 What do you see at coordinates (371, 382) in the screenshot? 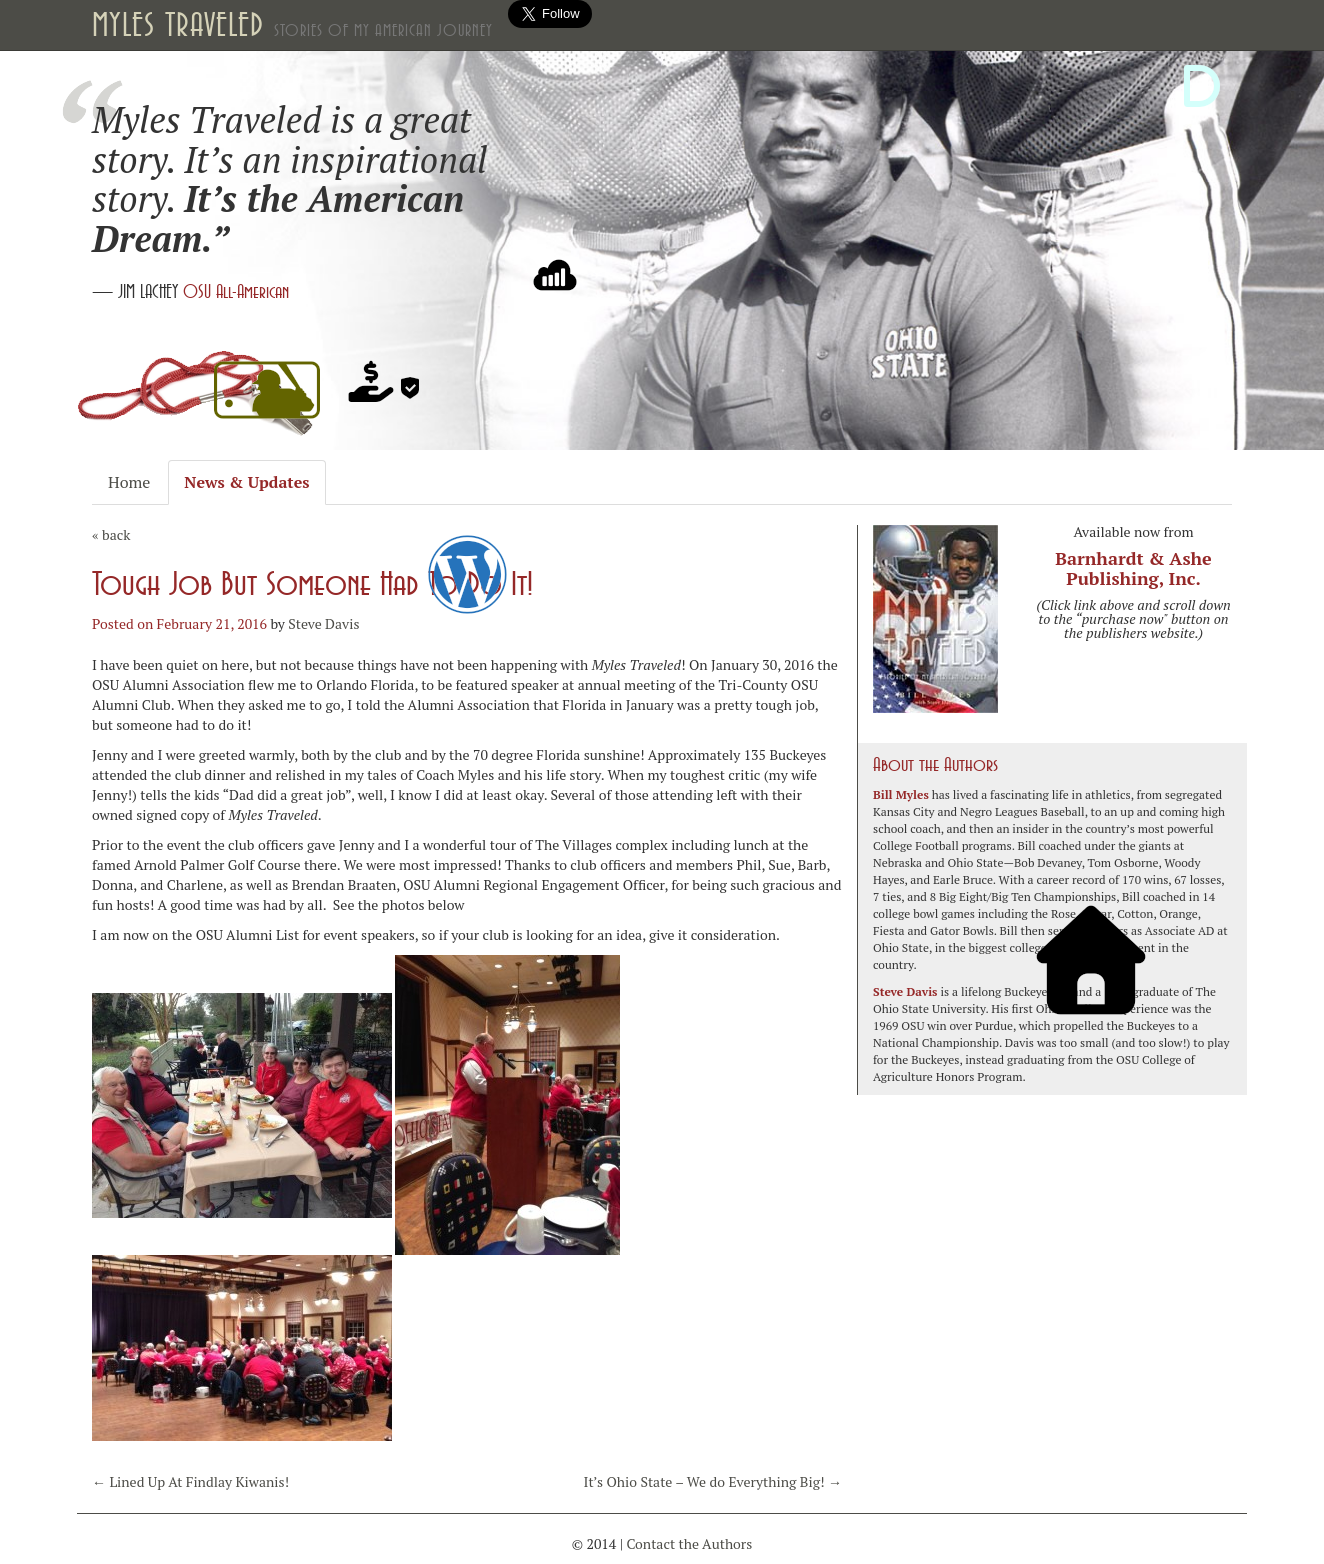
I see `make a payment or donation` at bounding box center [371, 382].